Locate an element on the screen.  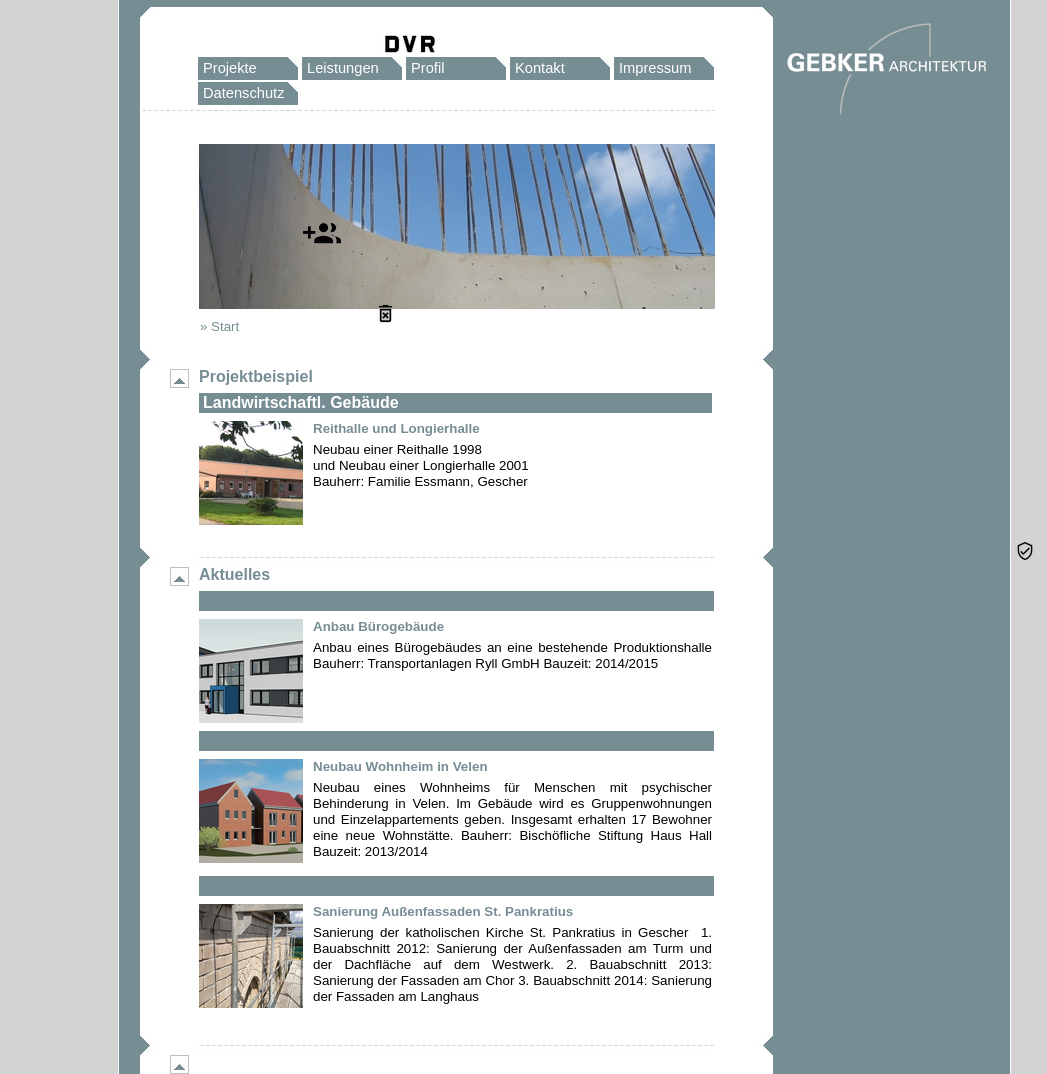
access DVR recordings is located at coordinates (410, 44).